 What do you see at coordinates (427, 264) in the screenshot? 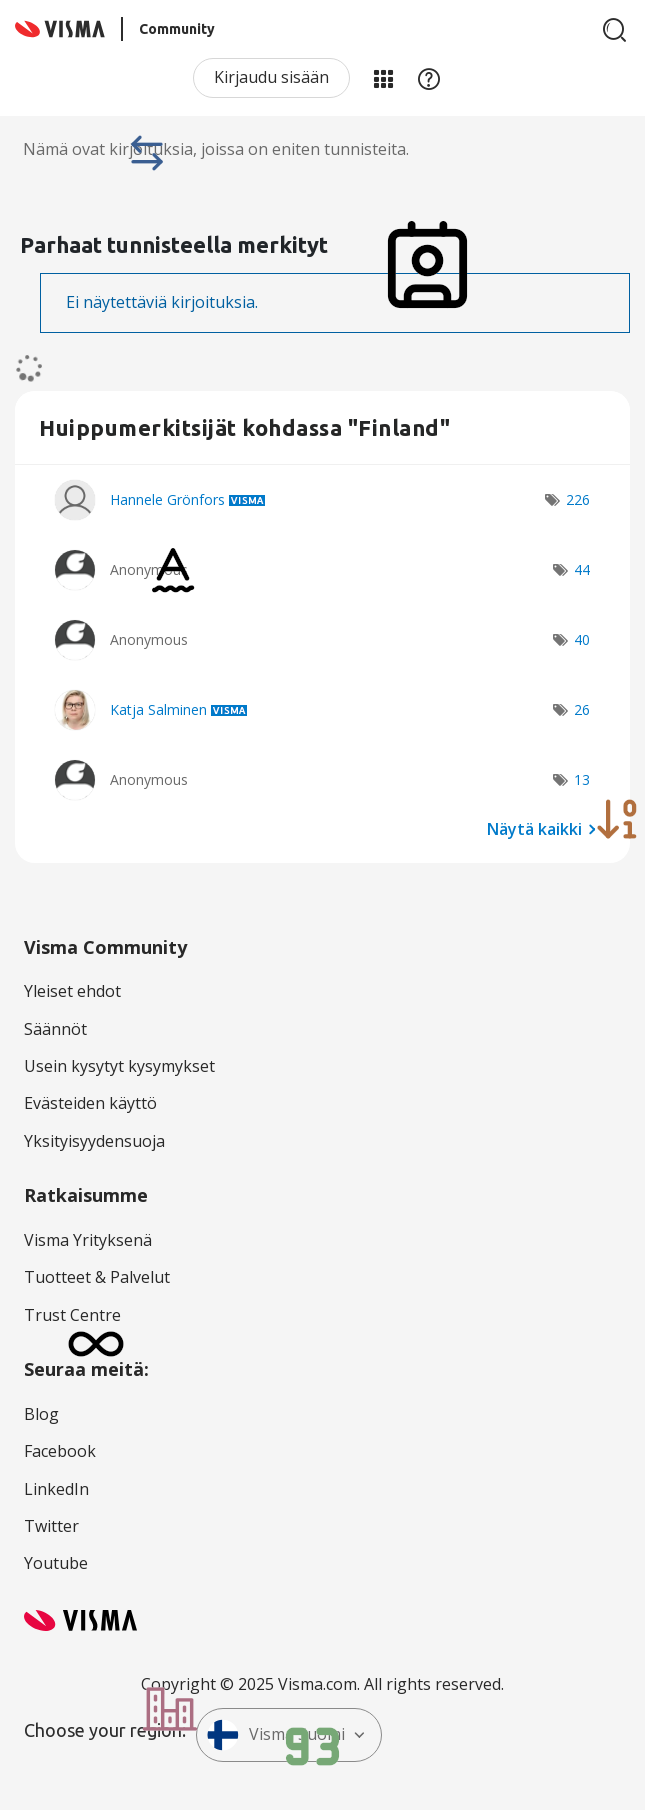
I see `view contact details` at bounding box center [427, 264].